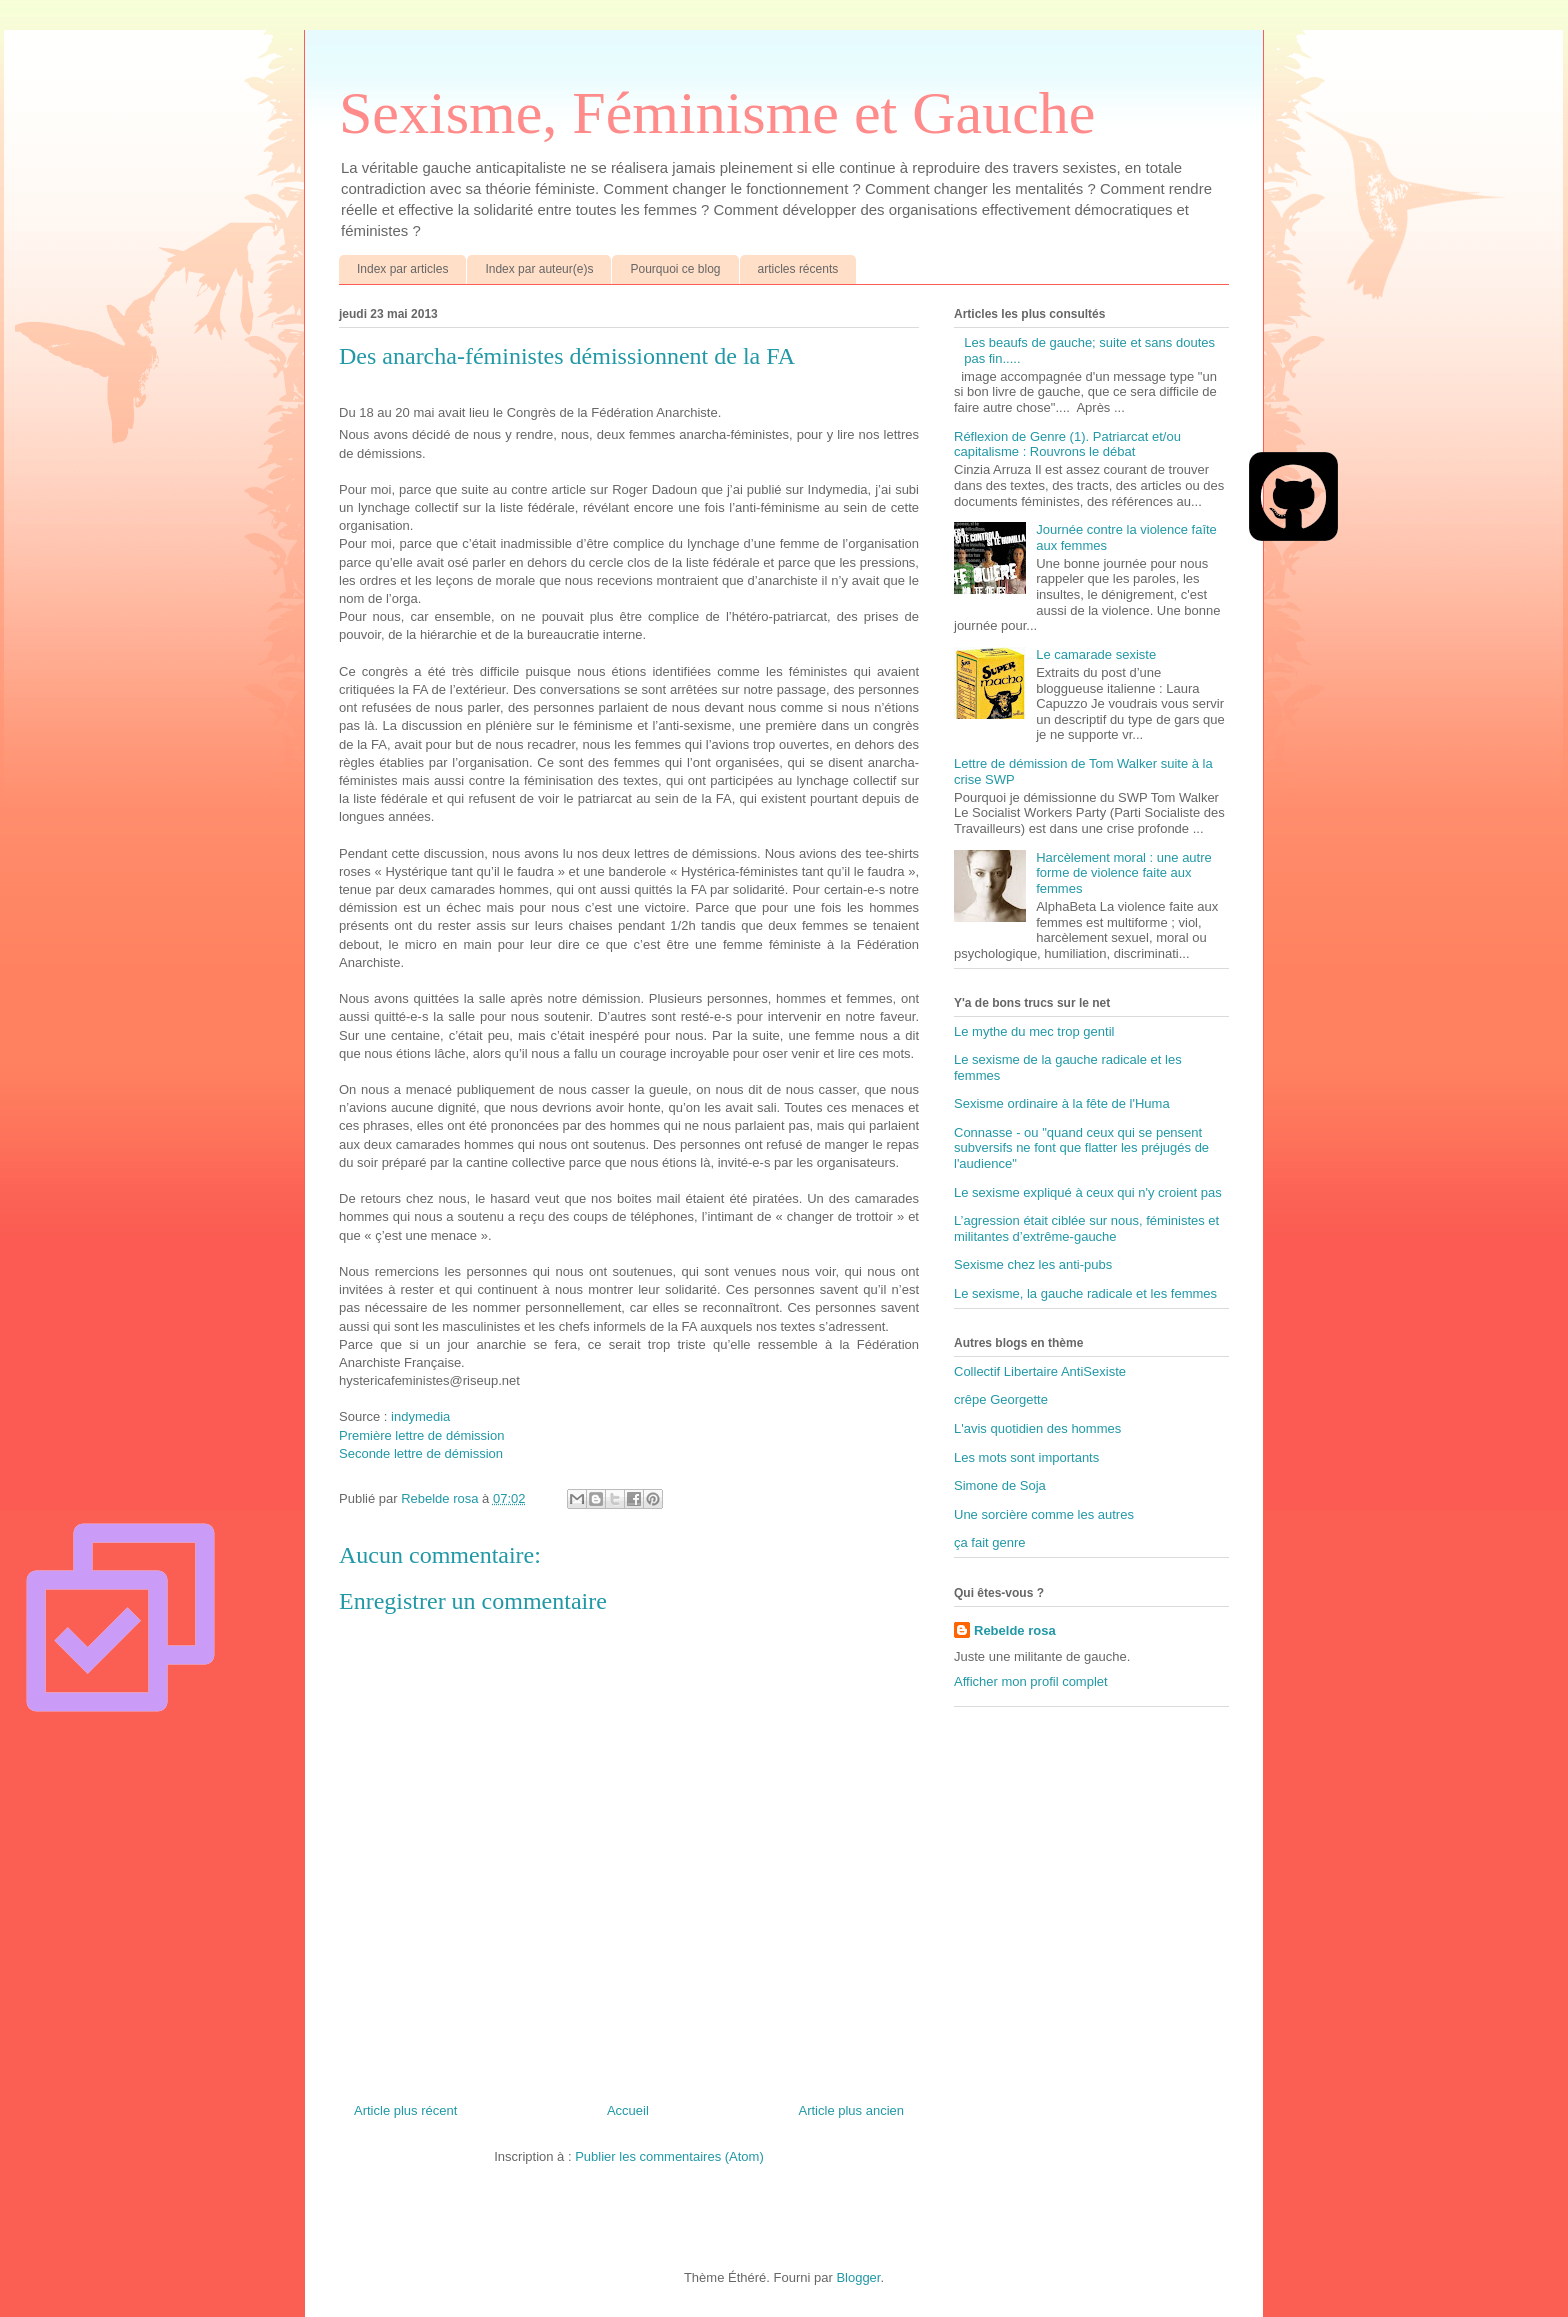 This screenshot has height=2317, width=1568. I want to click on view project on github, so click(1293, 496).